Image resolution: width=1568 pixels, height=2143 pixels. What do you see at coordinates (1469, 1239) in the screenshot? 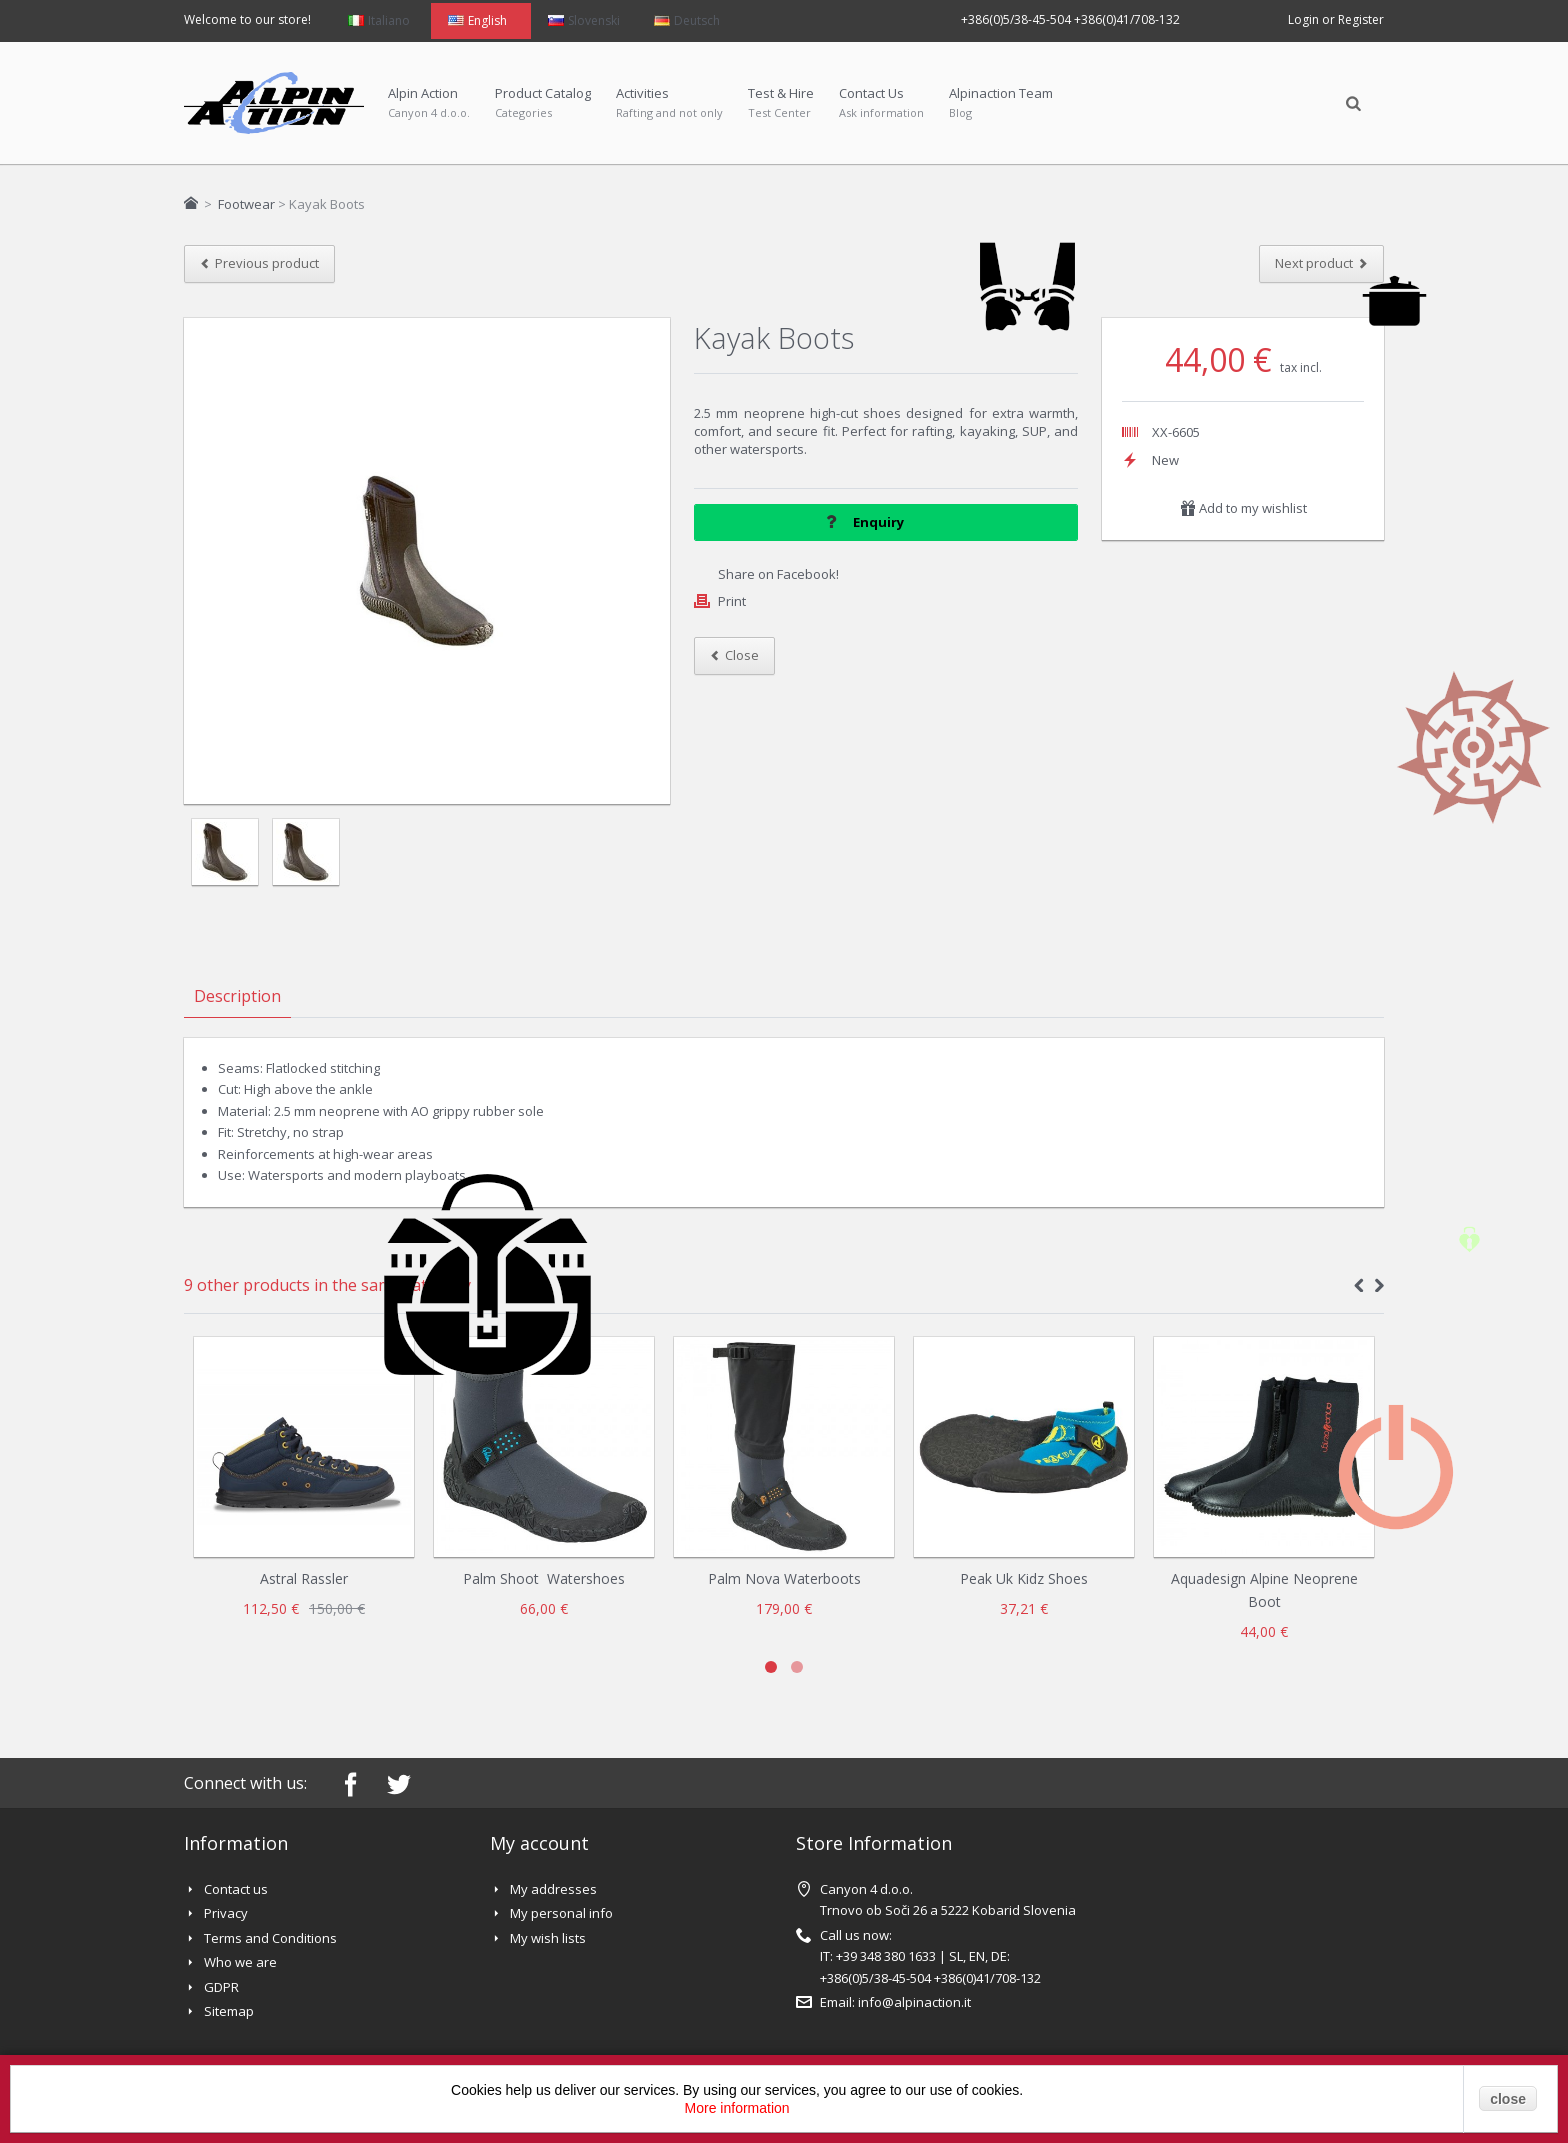
I see `indicates protected or private favorites` at bounding box center [1469, 1239].